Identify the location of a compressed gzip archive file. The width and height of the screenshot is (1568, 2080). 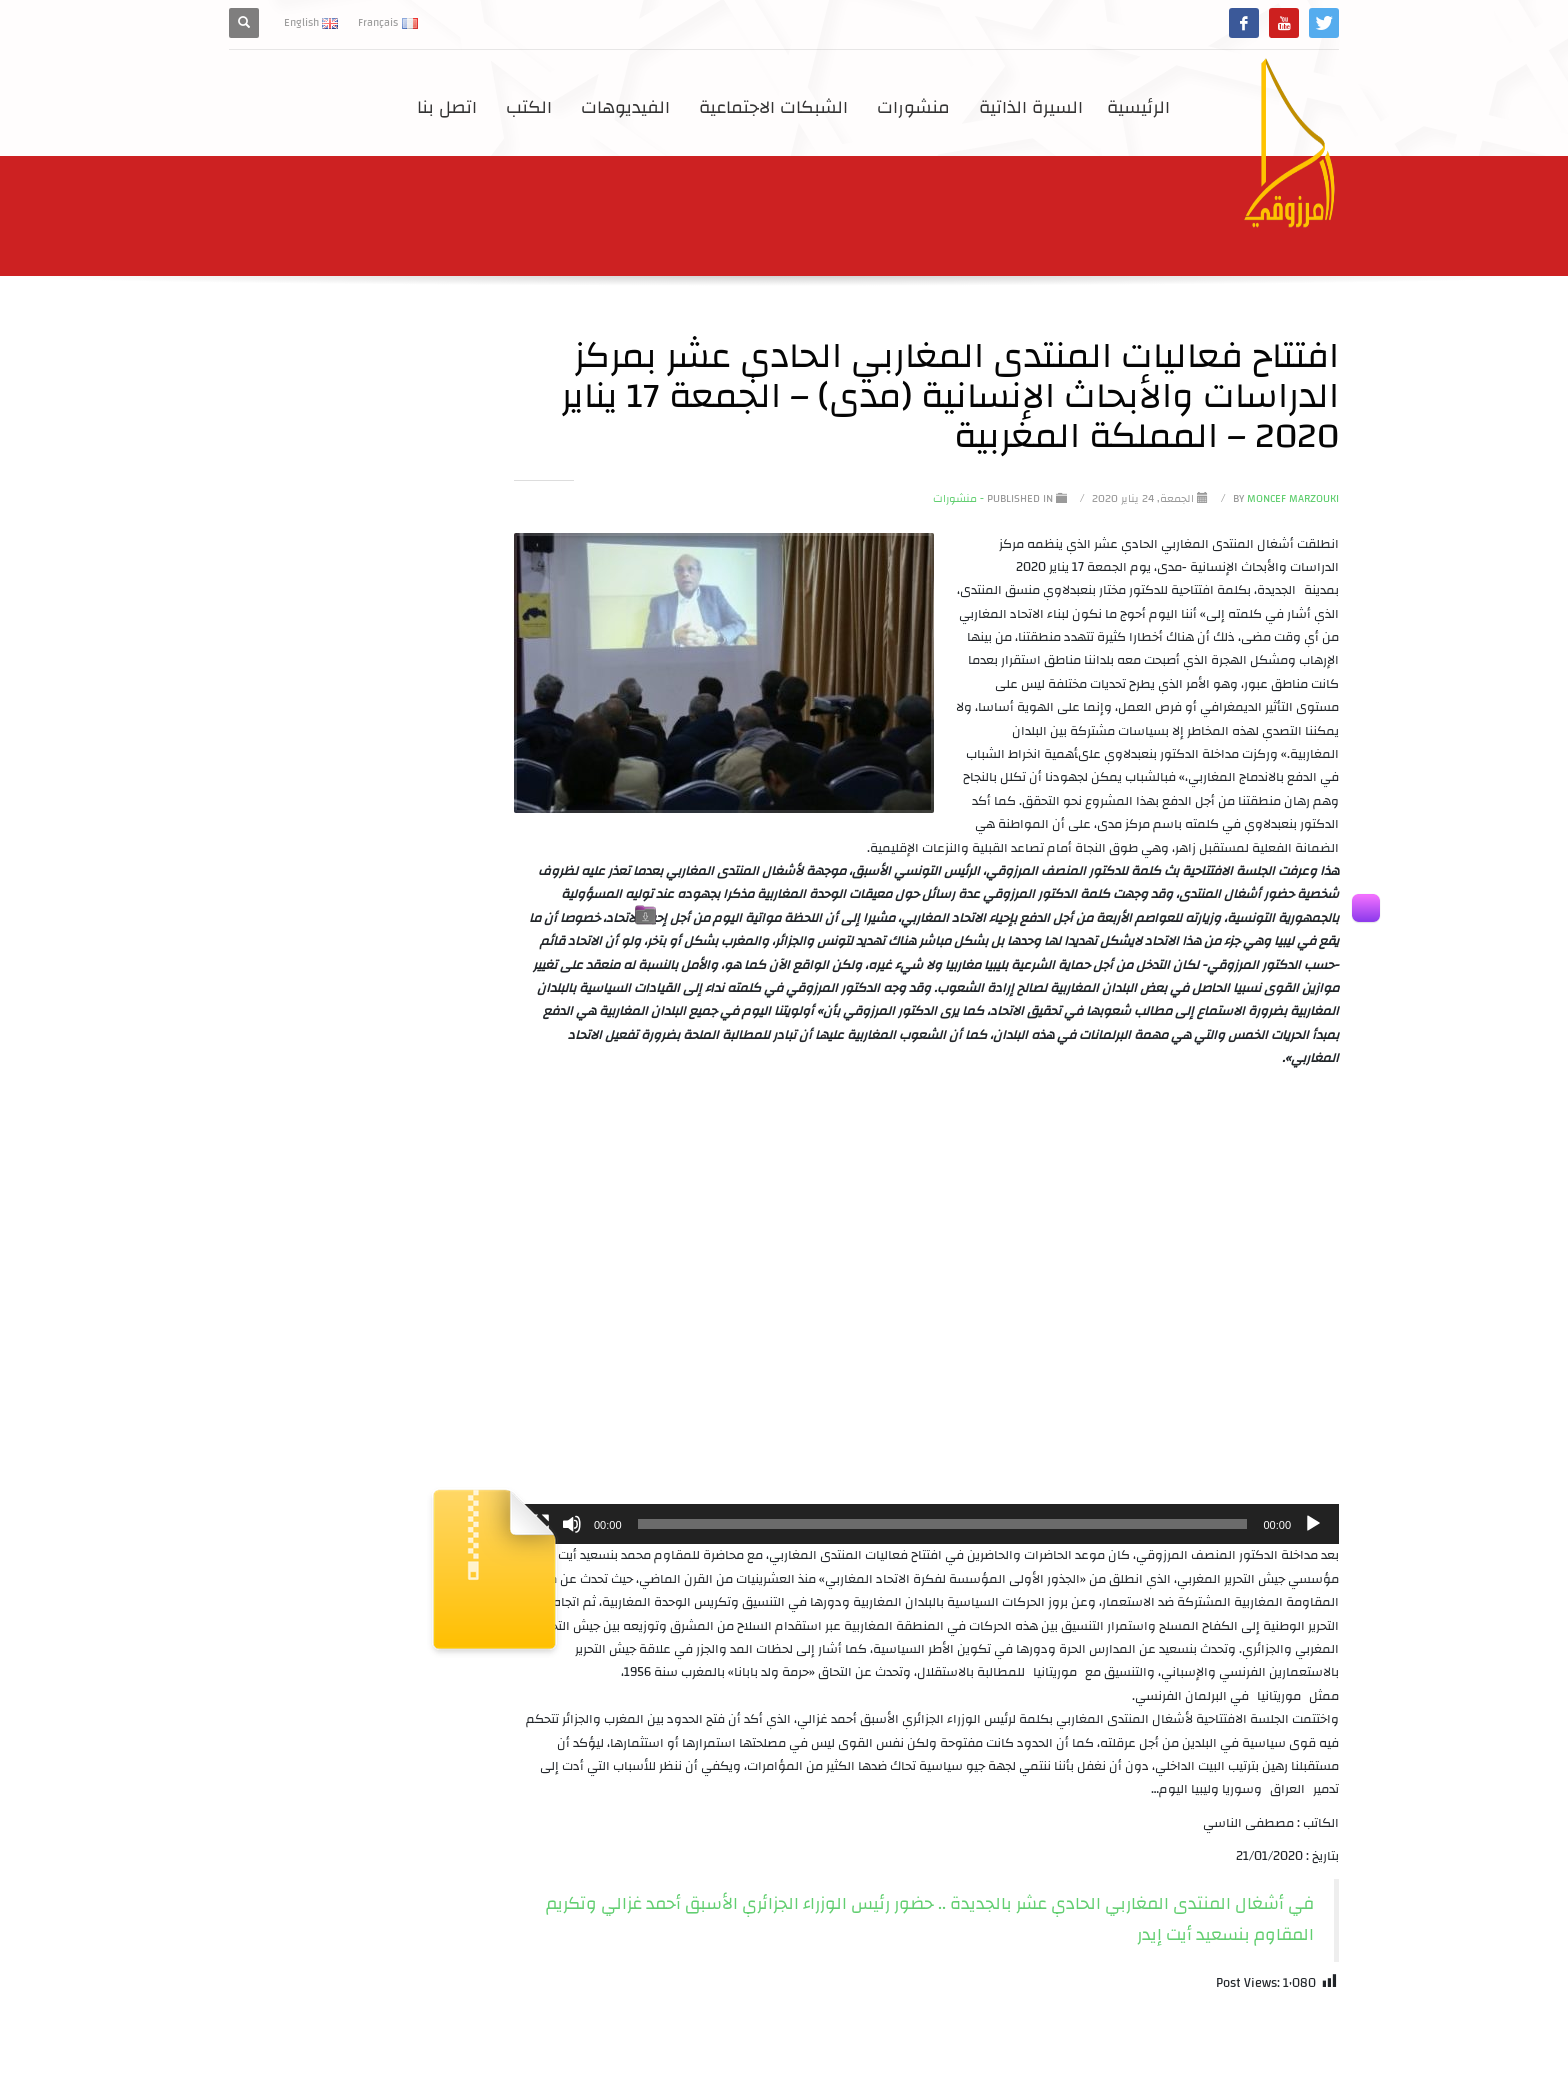
(494, 1572).